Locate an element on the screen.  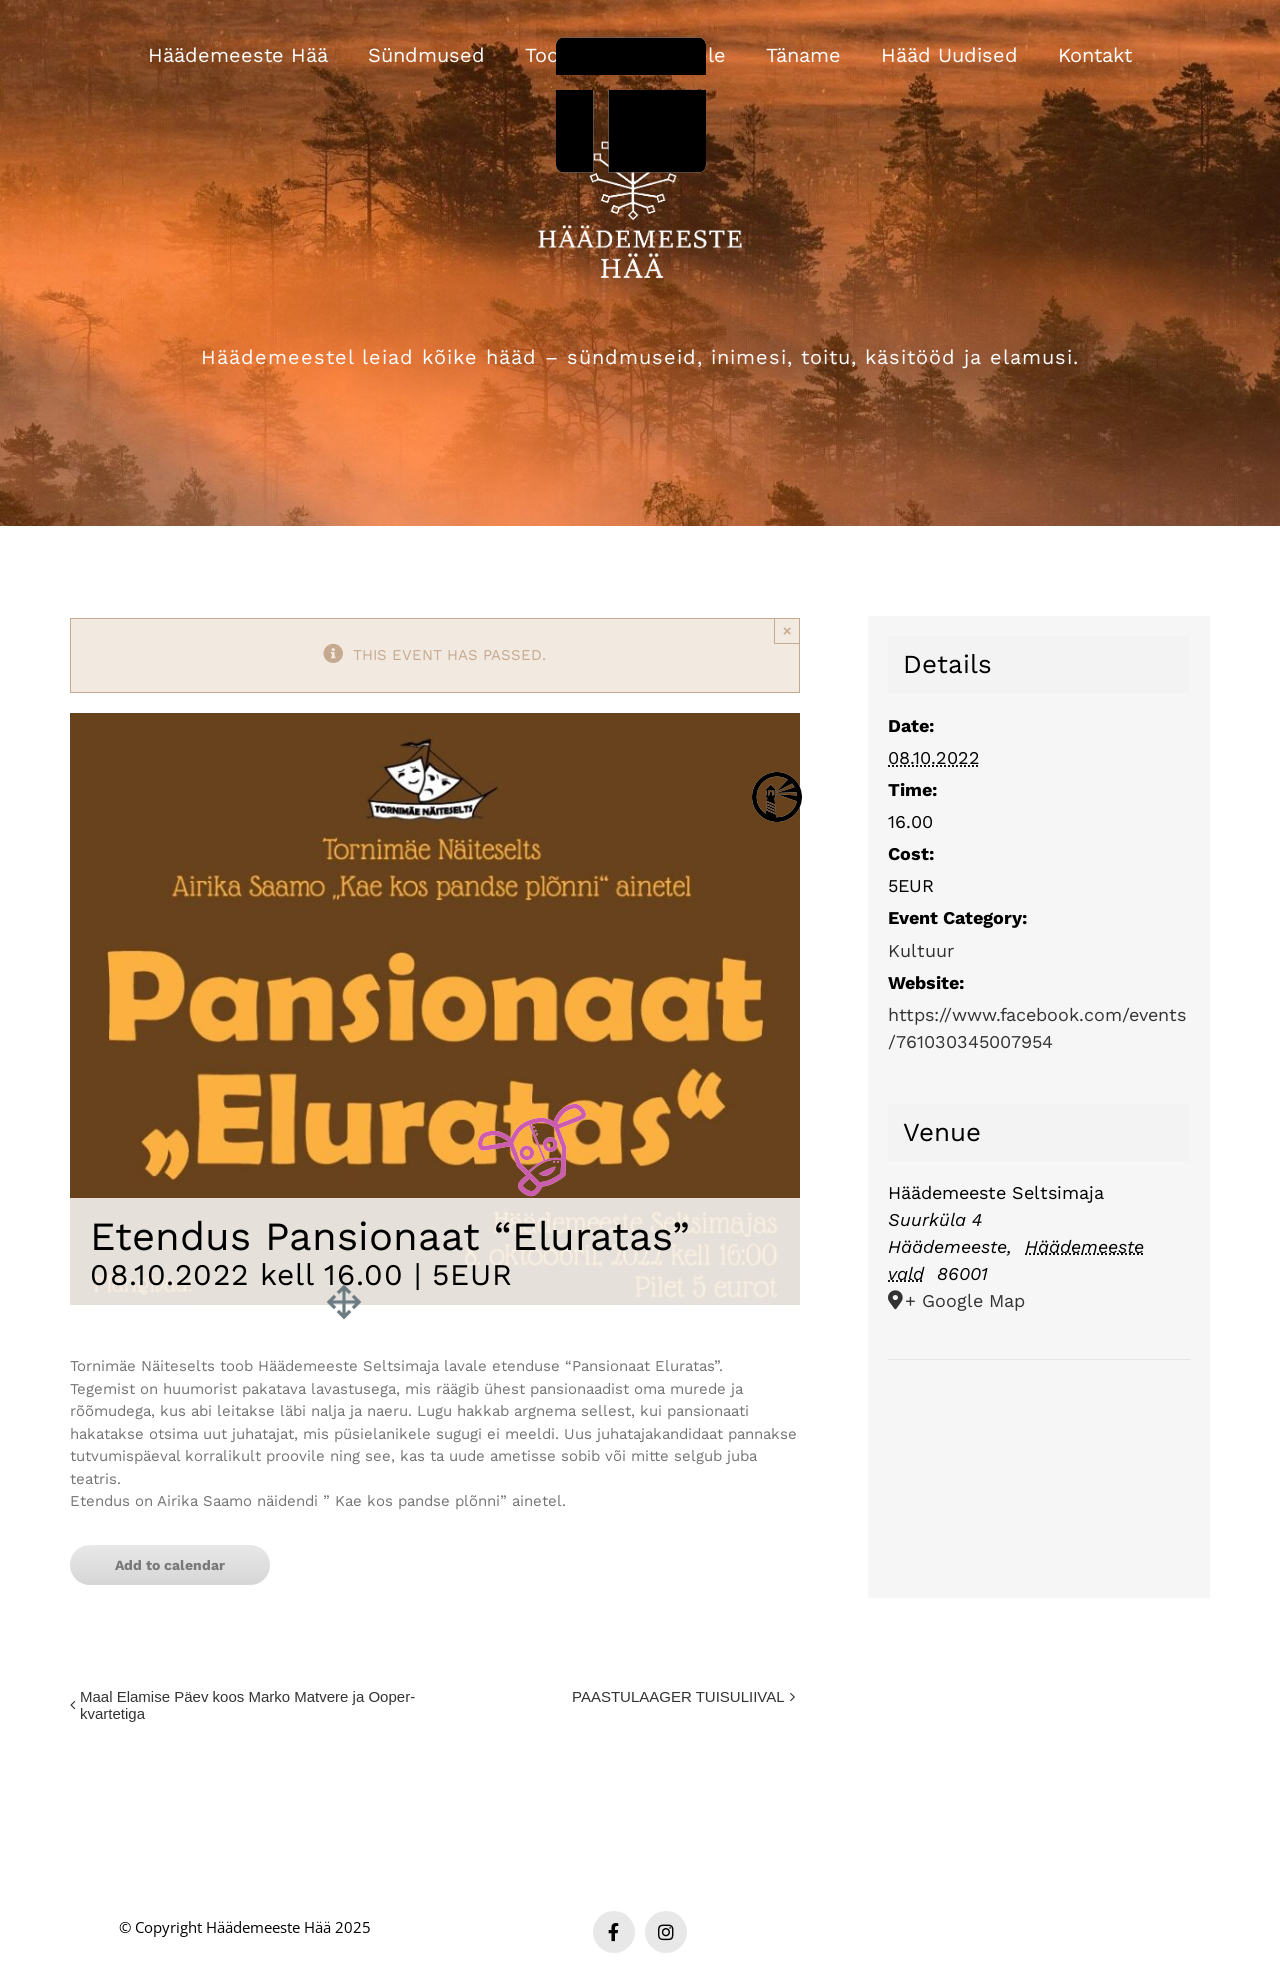
visit tindie marketplace is located at coordinates (532, 1150).